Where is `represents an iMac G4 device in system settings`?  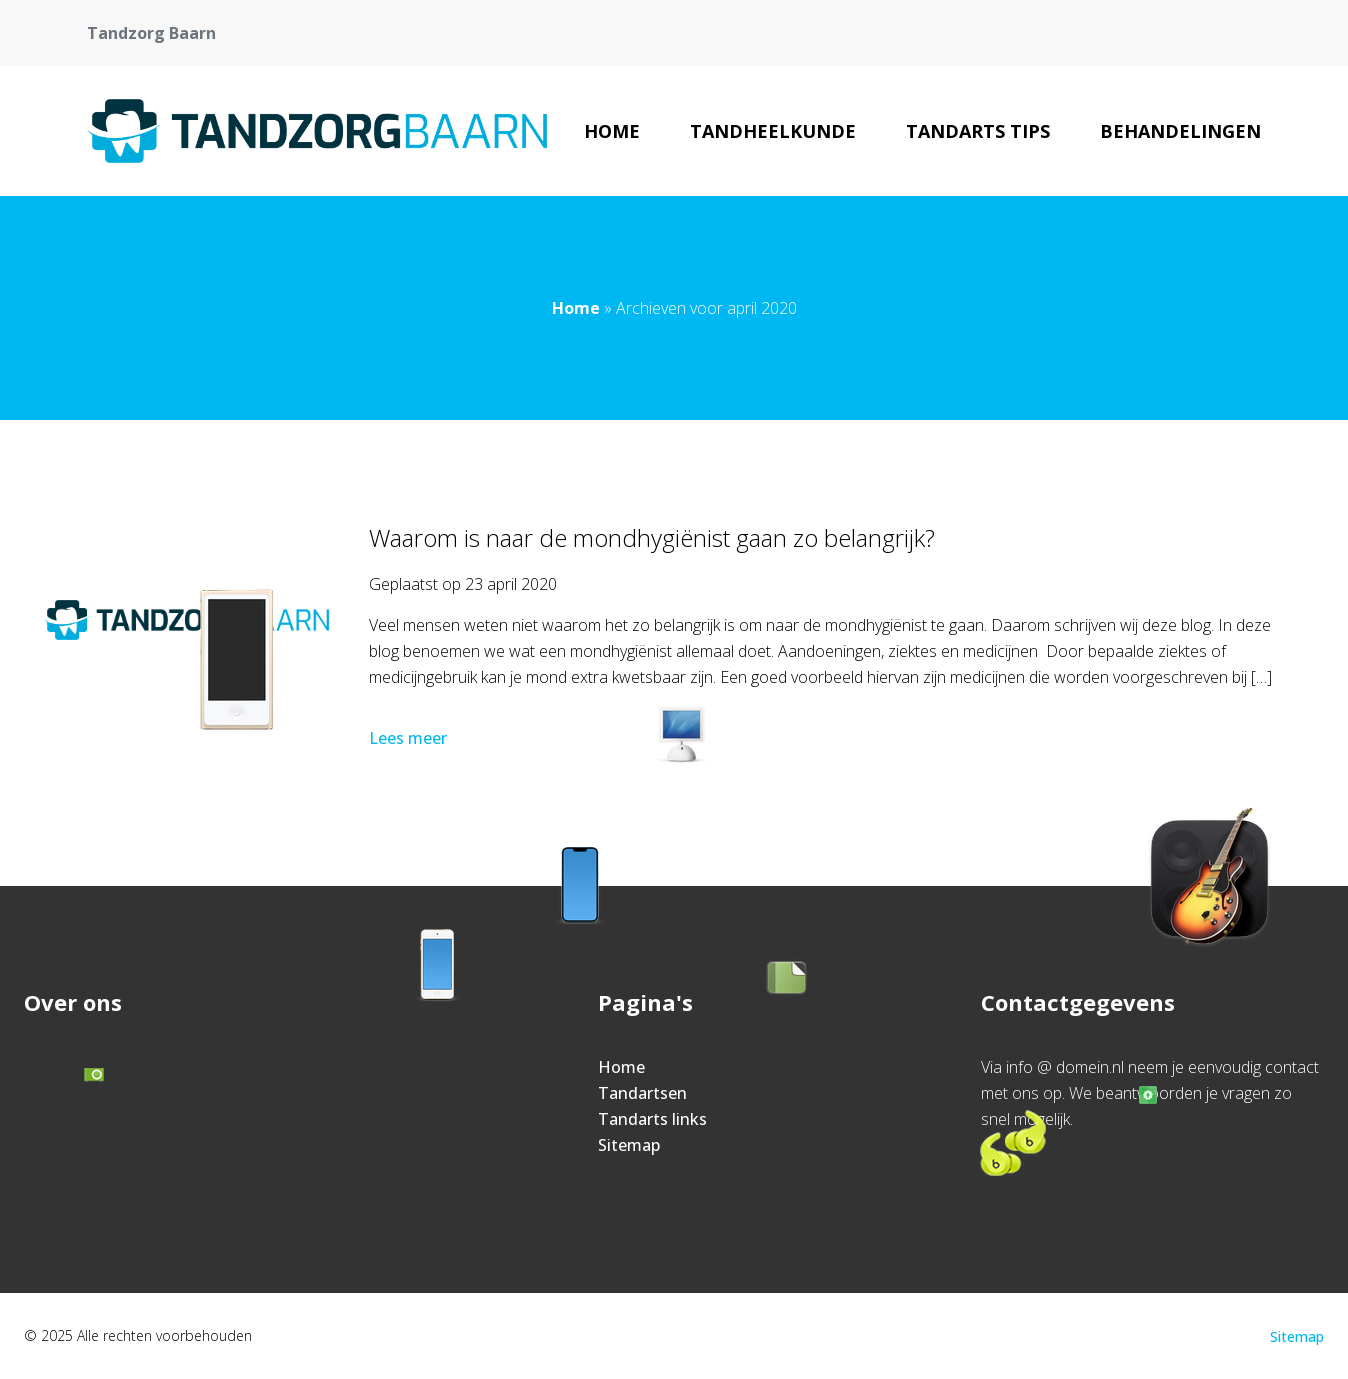 represents an iMac G4 device in system settings is located at coordinates (681, 731).